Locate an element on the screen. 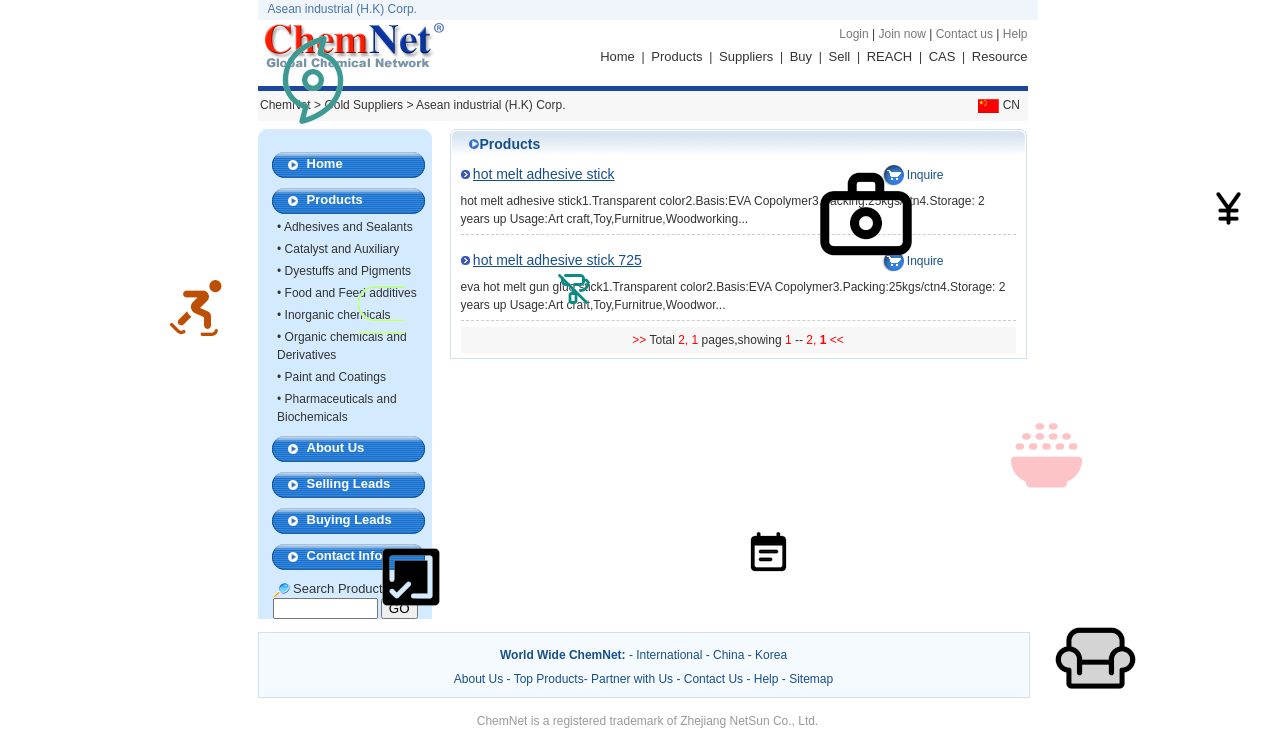  view event details or notes is located at coordinates (768, 553).